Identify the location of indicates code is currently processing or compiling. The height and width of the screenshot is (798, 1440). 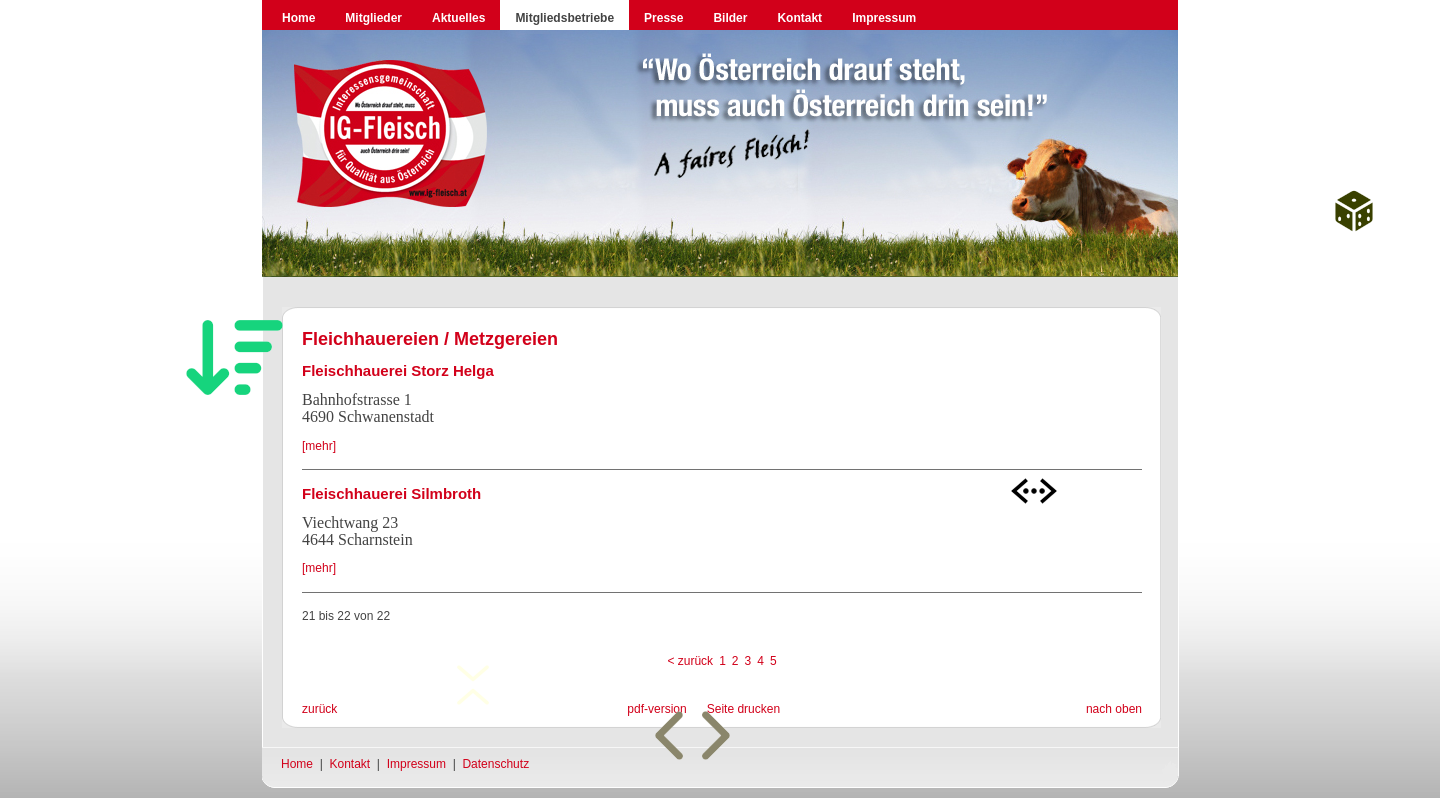
(1034, 491).